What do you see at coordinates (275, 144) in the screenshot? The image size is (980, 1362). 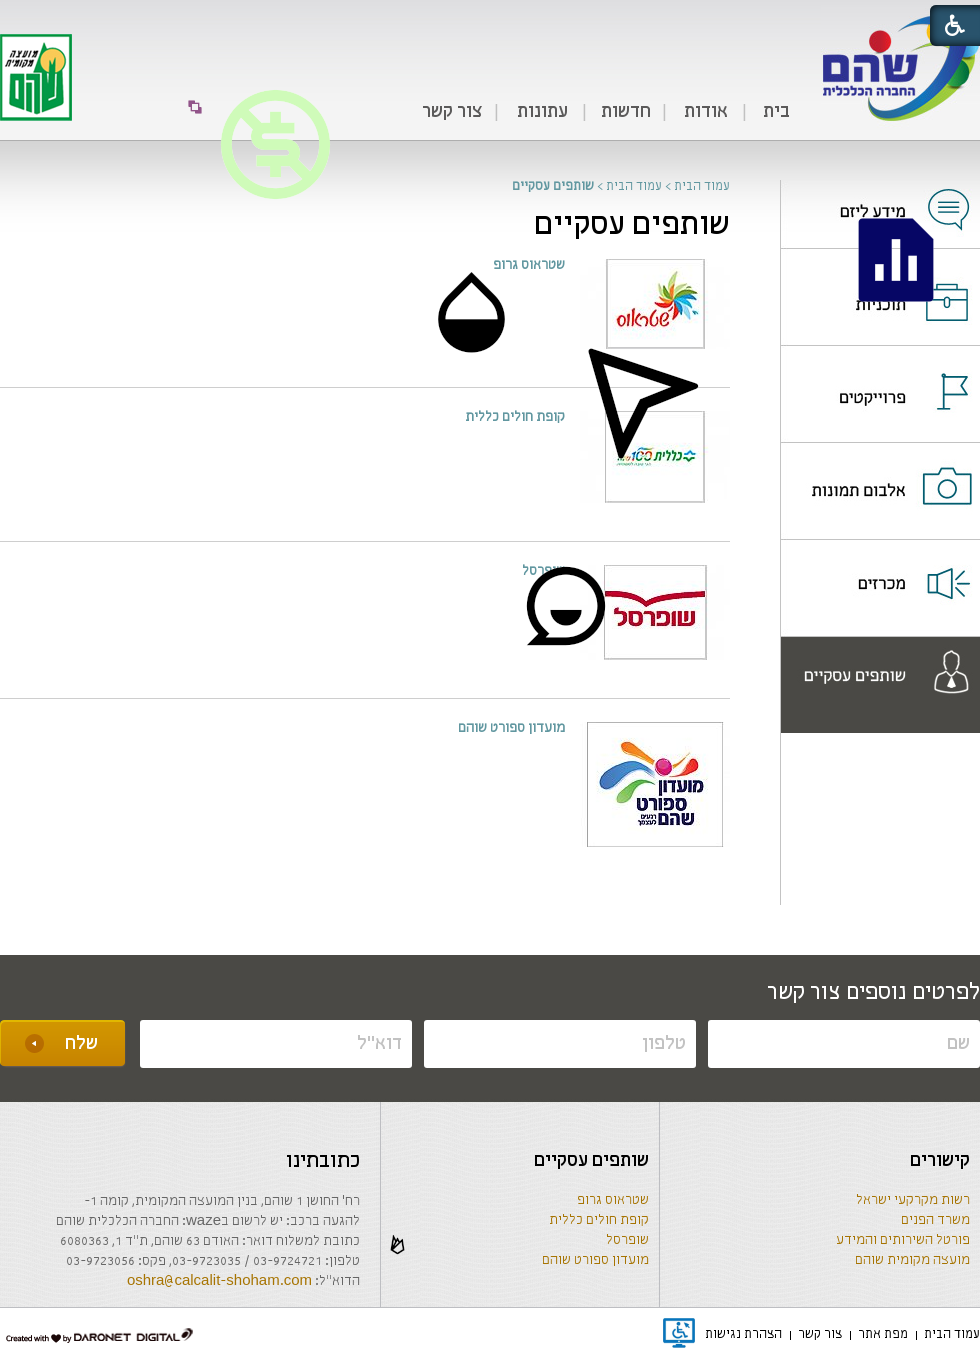 I see `indicates non-commercial use license` at bounding box center [275, 144].